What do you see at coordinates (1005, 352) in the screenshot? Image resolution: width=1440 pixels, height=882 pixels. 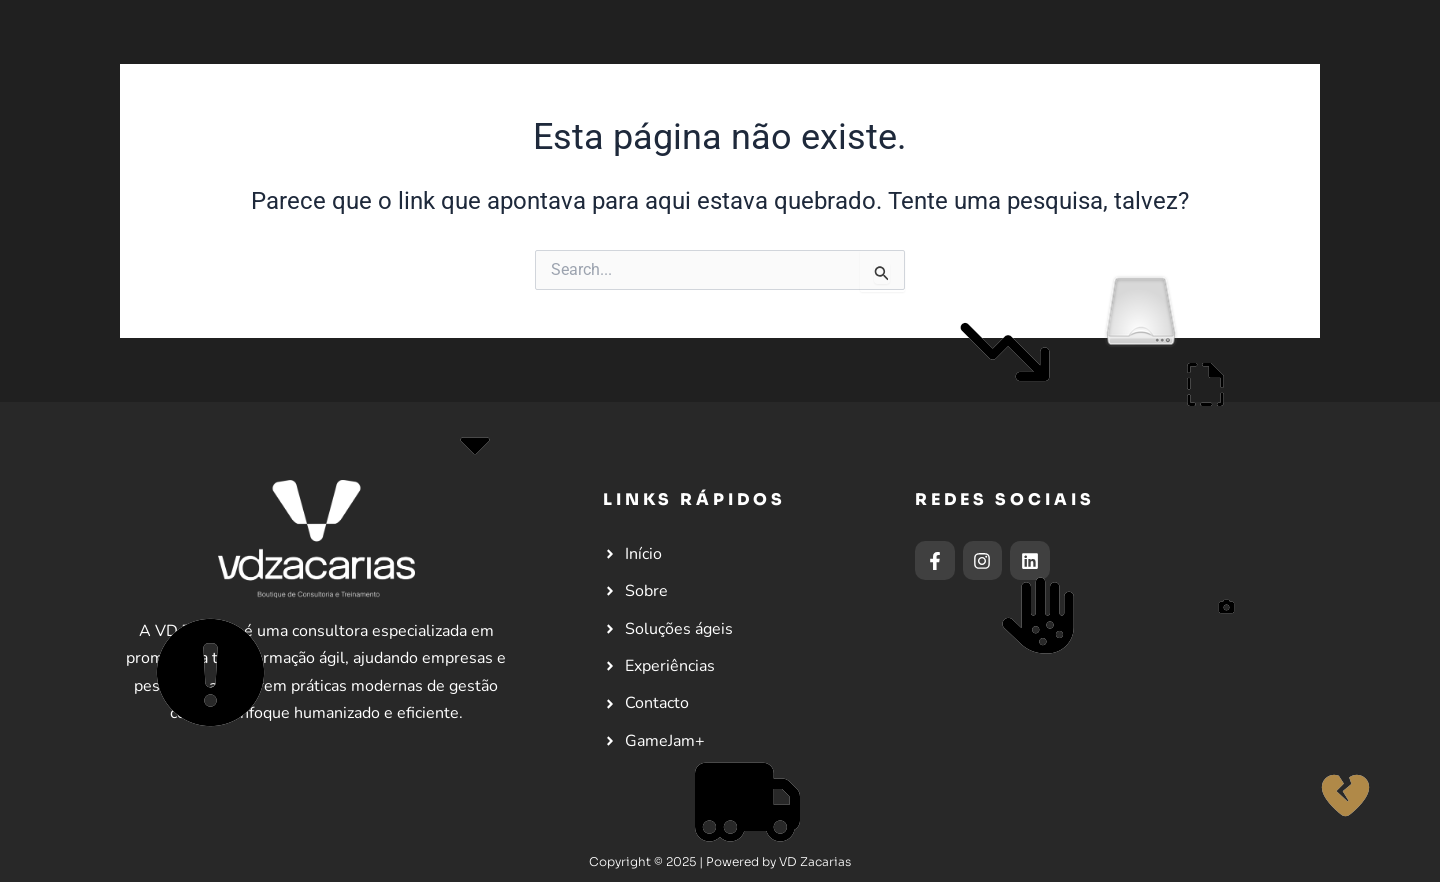 I see `indicates a declining trend or decrease in value` at bounding box center [1005, 352].